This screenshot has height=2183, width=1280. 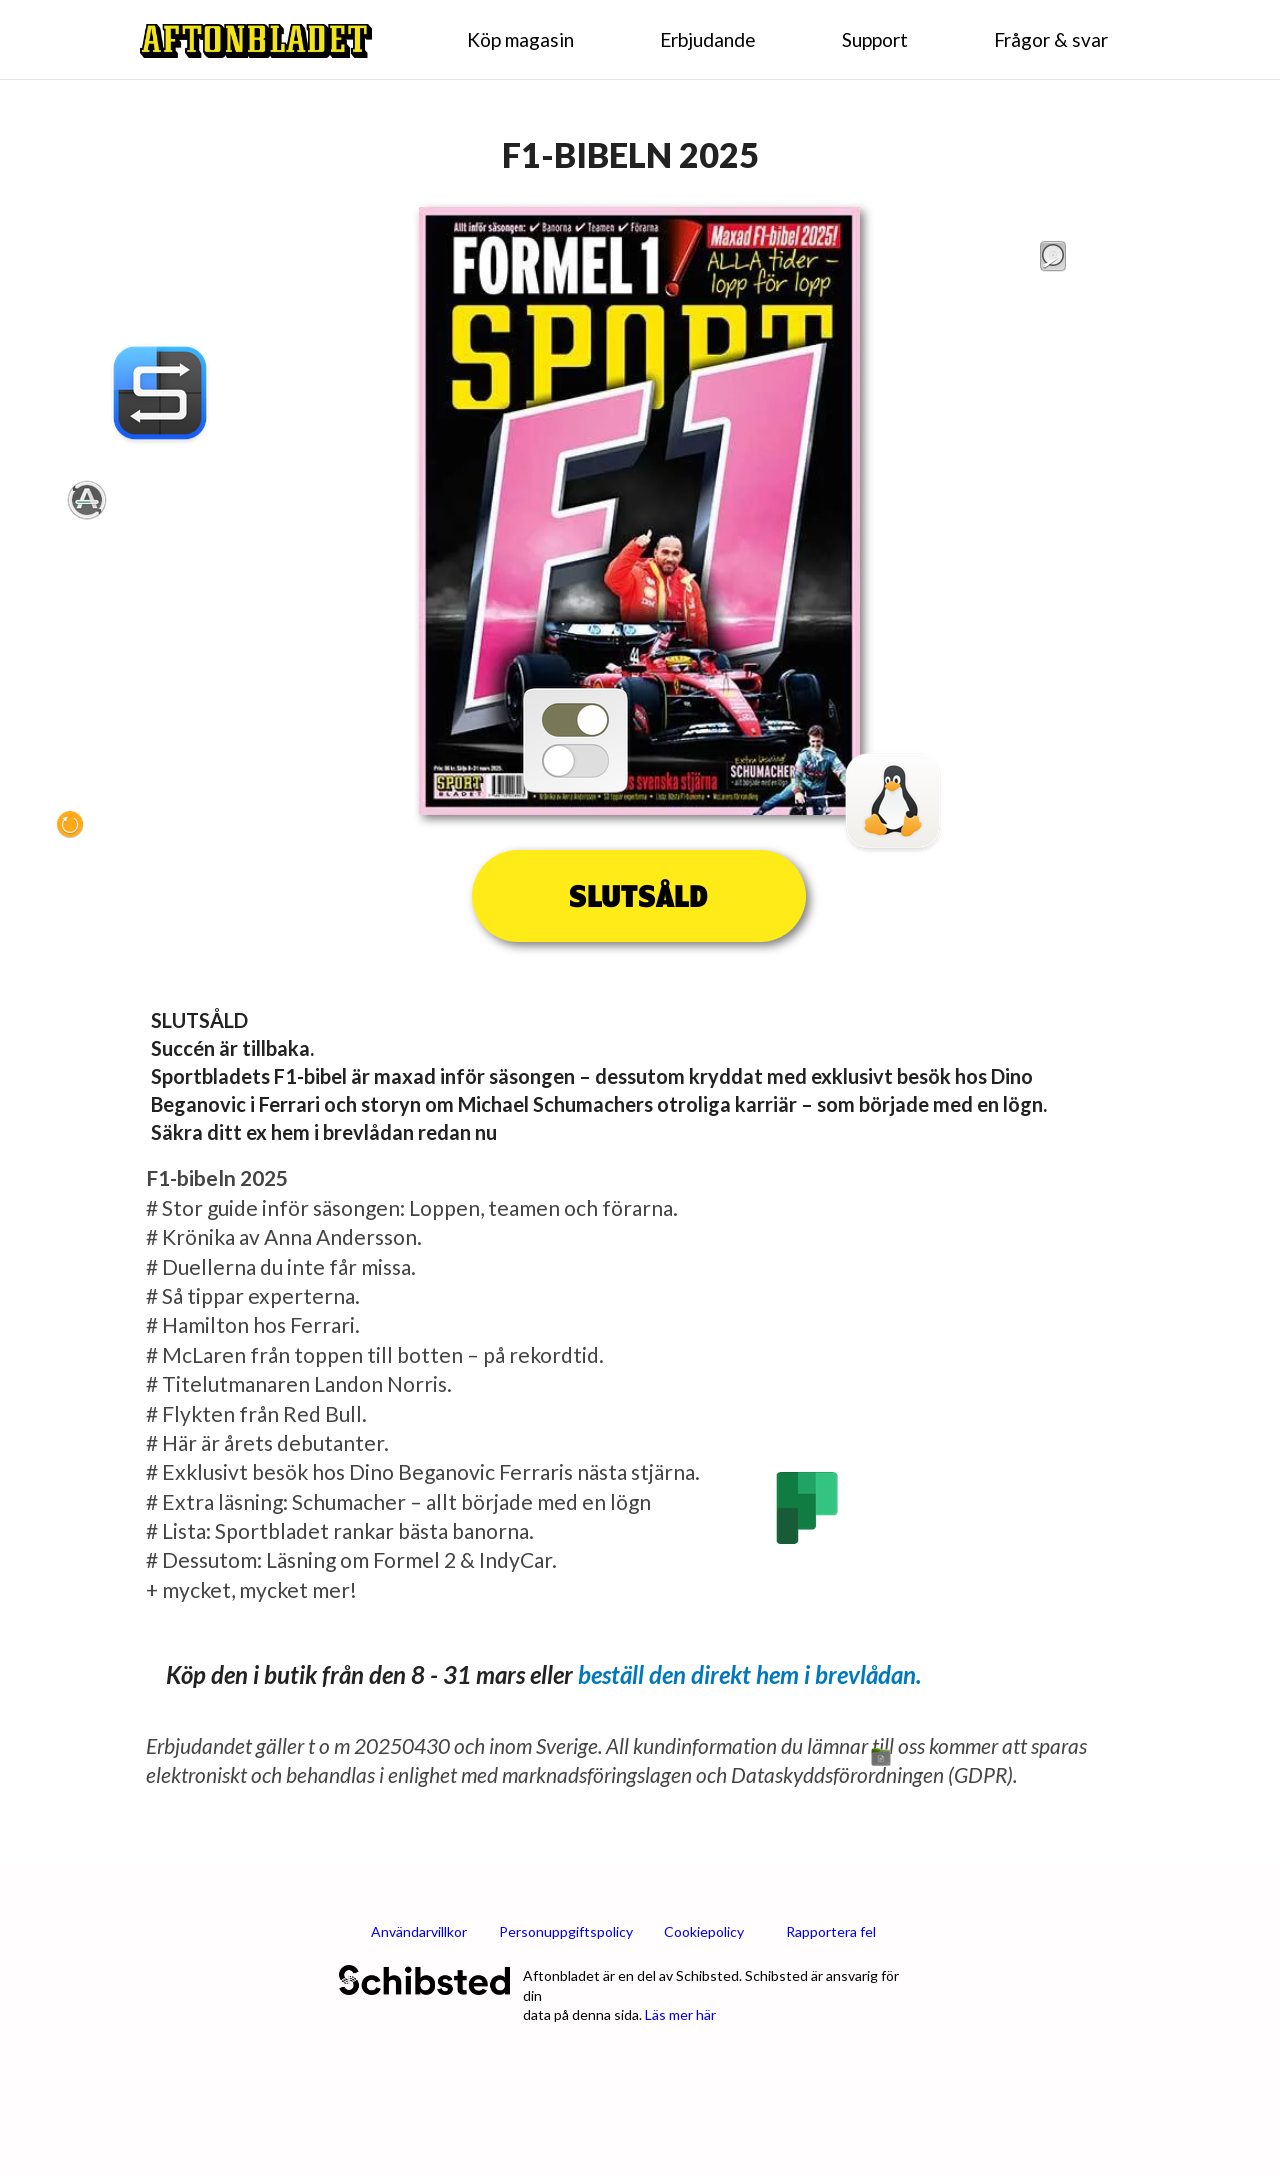 What do you see at coordinates (881, 1757) in the screenshot?
I see `open your documents folder` at bounding box center [881, 1757].